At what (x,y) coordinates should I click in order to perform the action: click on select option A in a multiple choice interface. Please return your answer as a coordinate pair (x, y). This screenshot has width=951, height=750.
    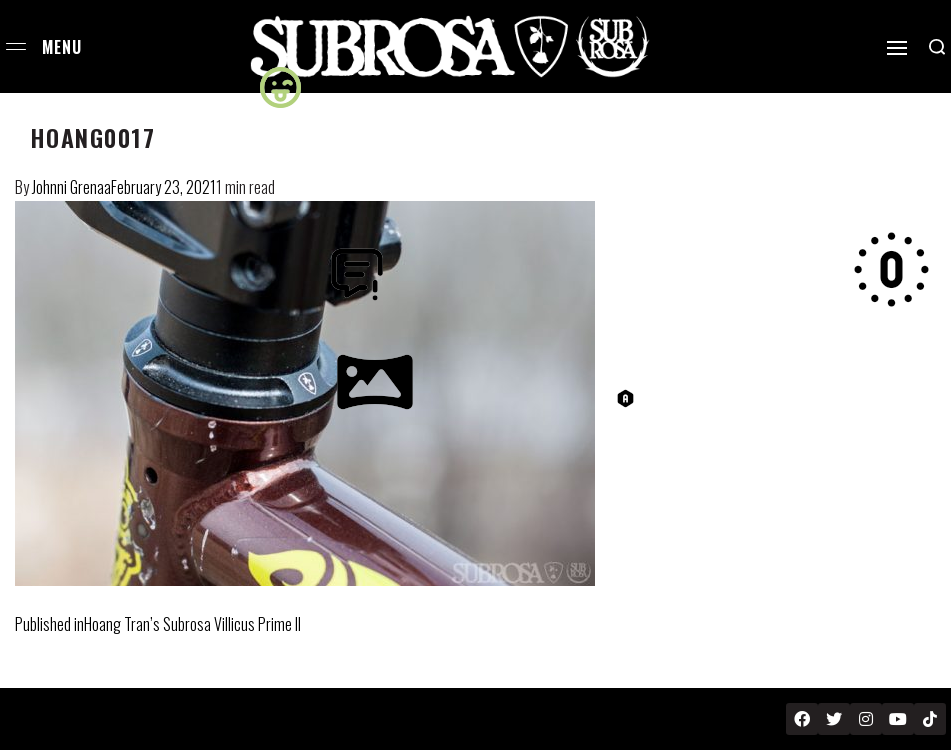
    Looking at the image, I should click on (625, 398).